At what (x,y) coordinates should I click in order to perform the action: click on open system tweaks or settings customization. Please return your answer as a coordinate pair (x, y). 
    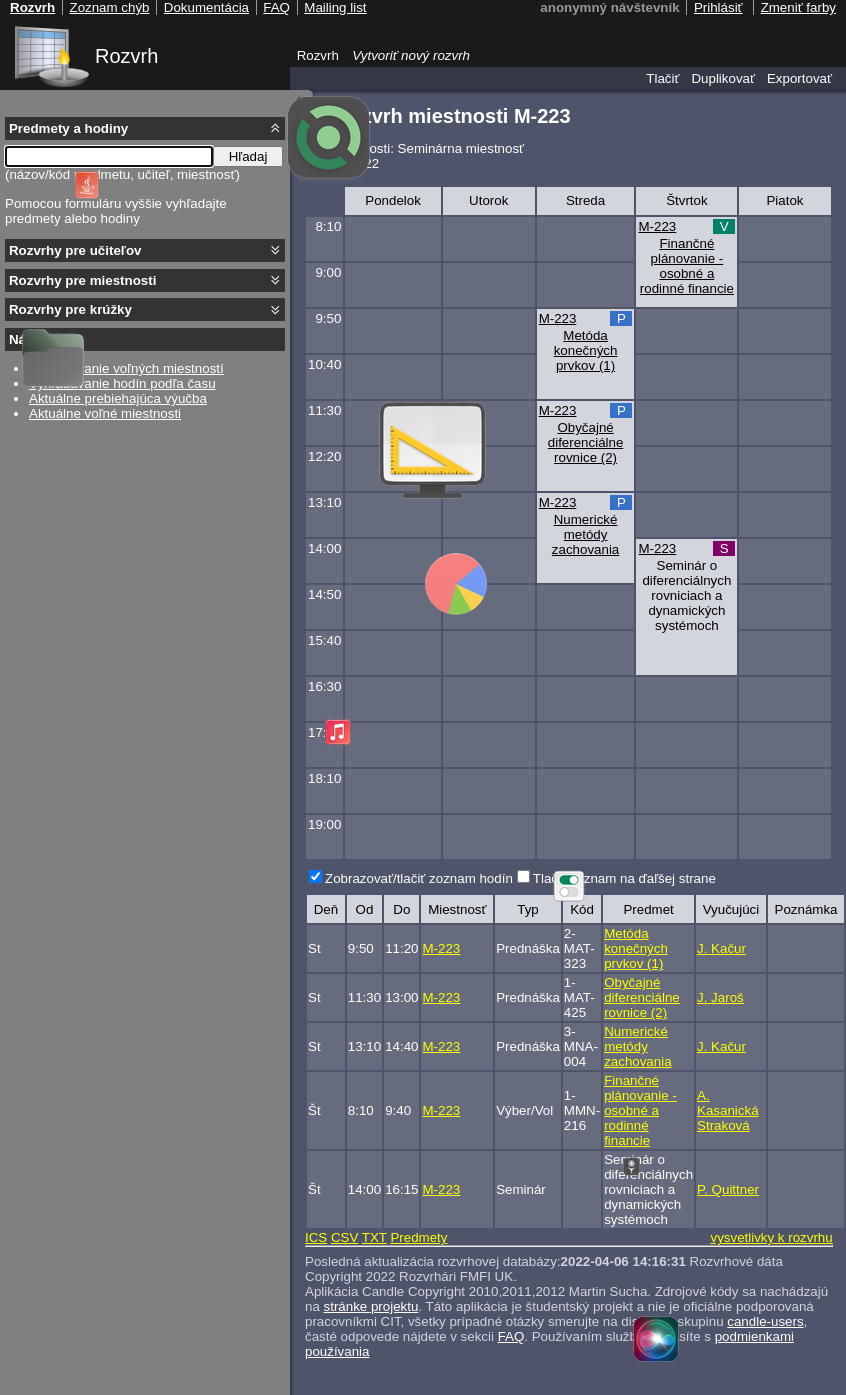
    Looking at the image, I should click on (569, 886).